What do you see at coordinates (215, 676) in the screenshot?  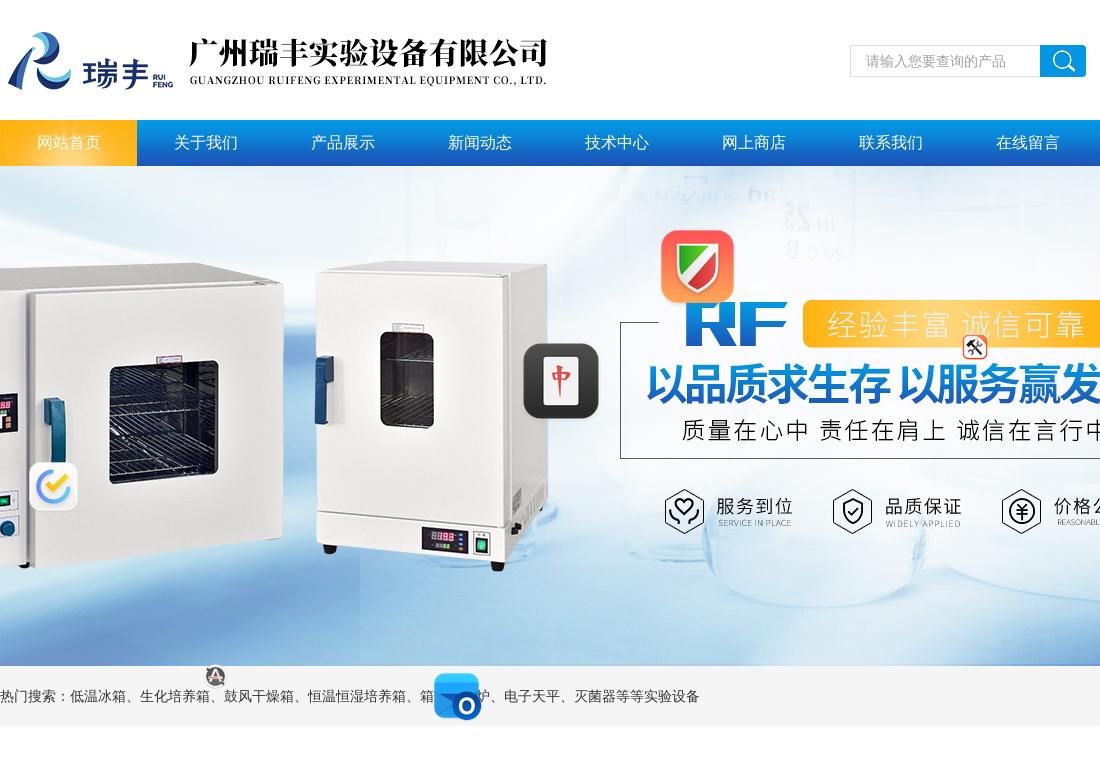 I see `check for and install system software updates` at bounding box center [215, 676].